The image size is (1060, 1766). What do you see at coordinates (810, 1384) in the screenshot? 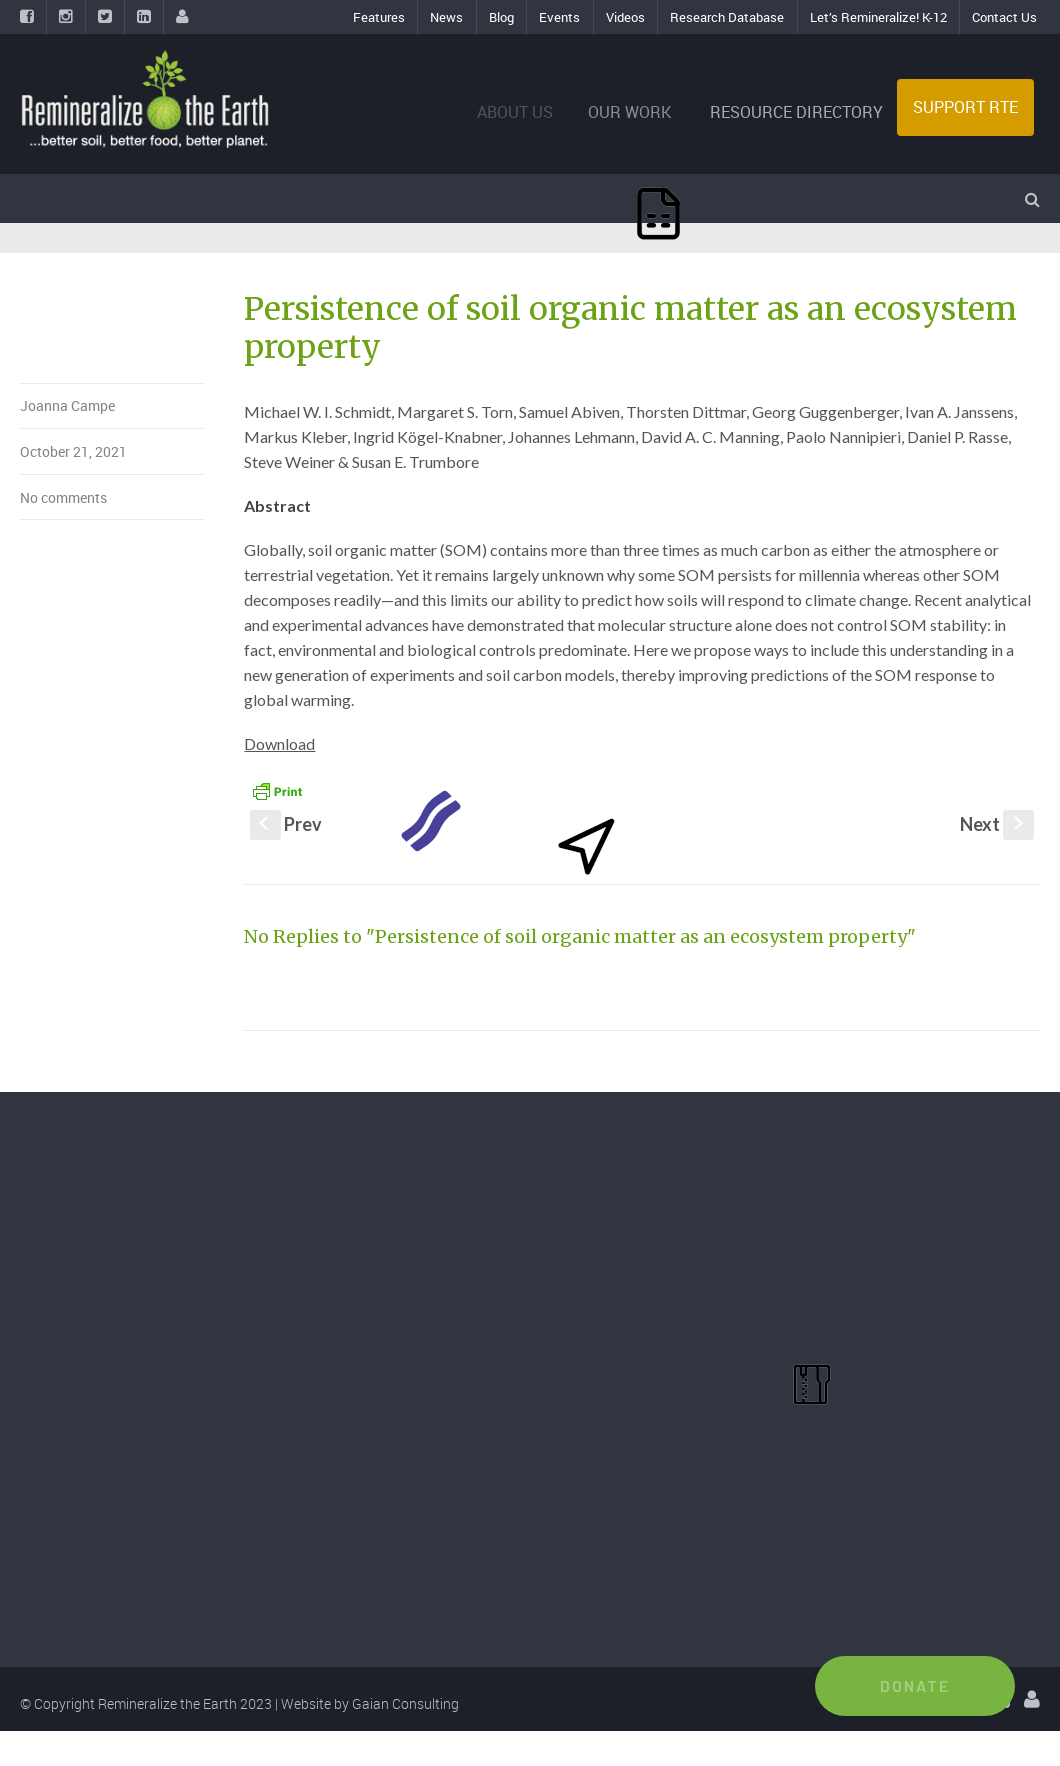
I see `indicates a compressed or zipped file` at bounding box center [810, 1384].